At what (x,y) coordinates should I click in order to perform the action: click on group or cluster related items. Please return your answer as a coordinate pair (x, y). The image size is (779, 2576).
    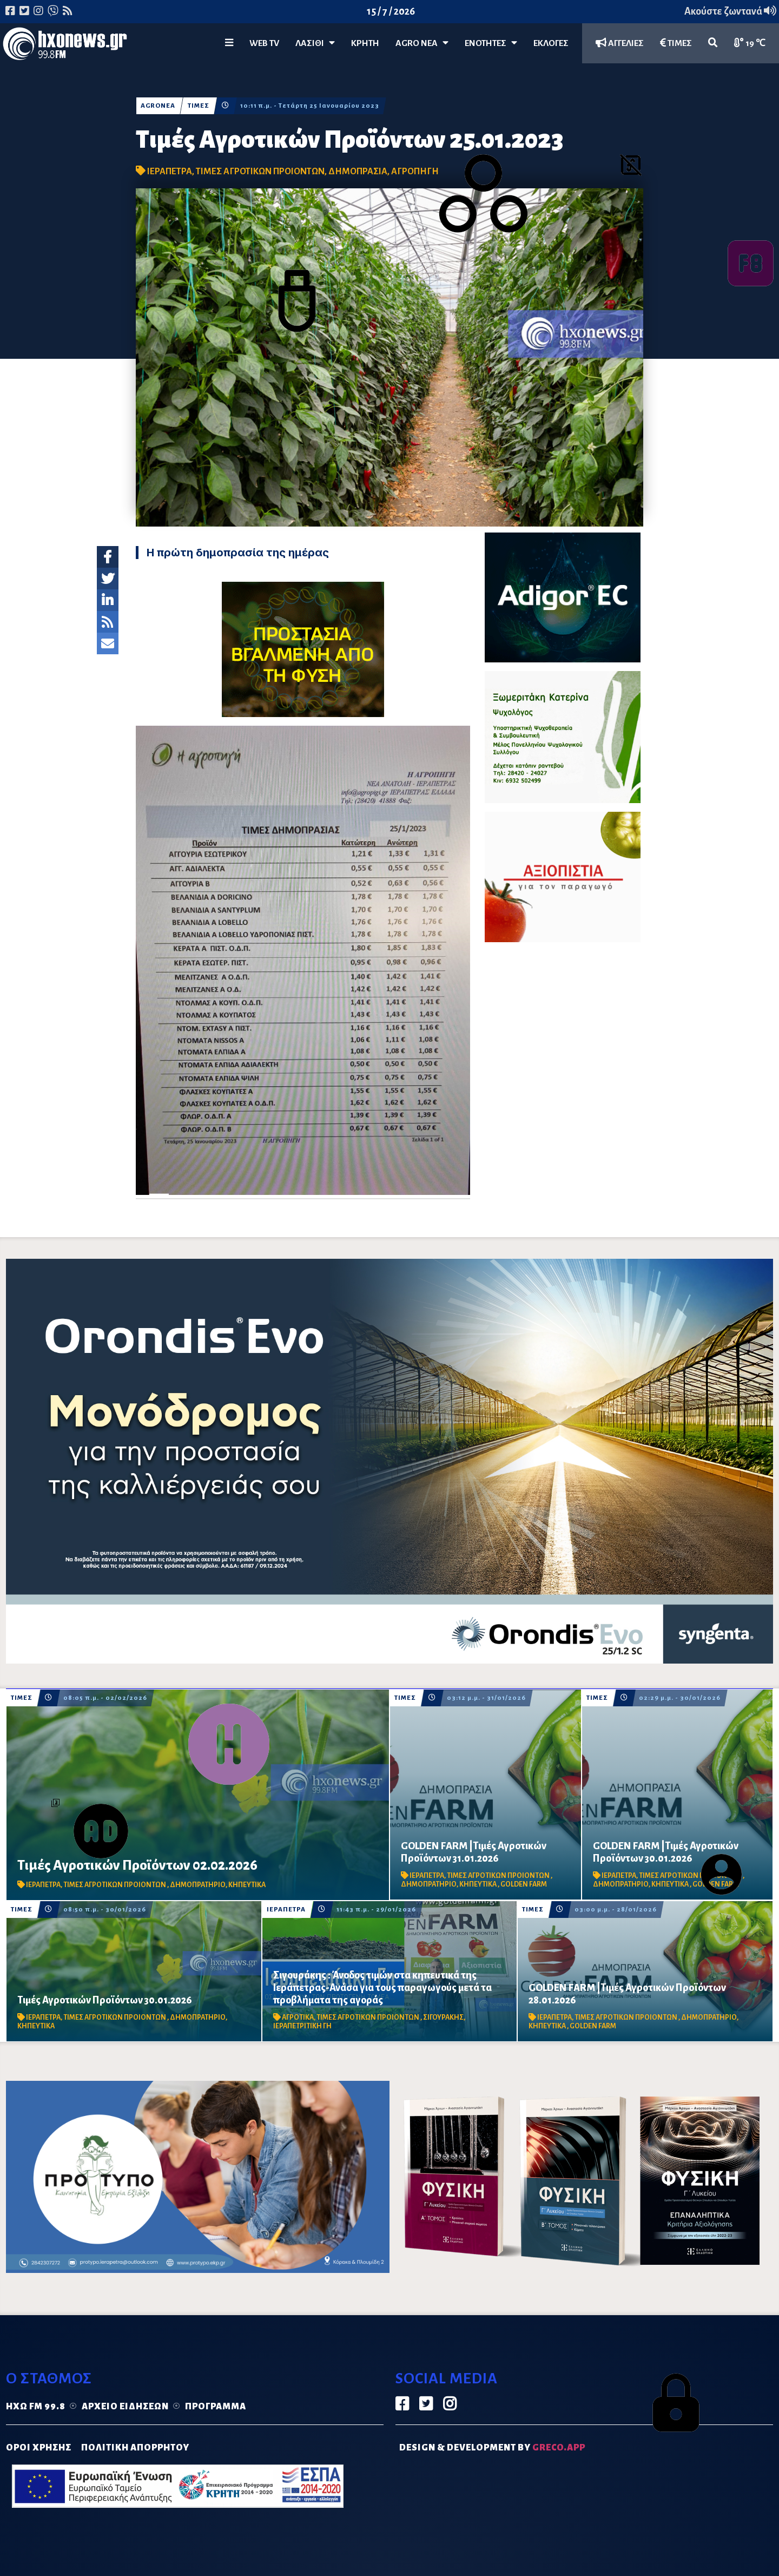
    Looking at the image, I should click on (483, 195).